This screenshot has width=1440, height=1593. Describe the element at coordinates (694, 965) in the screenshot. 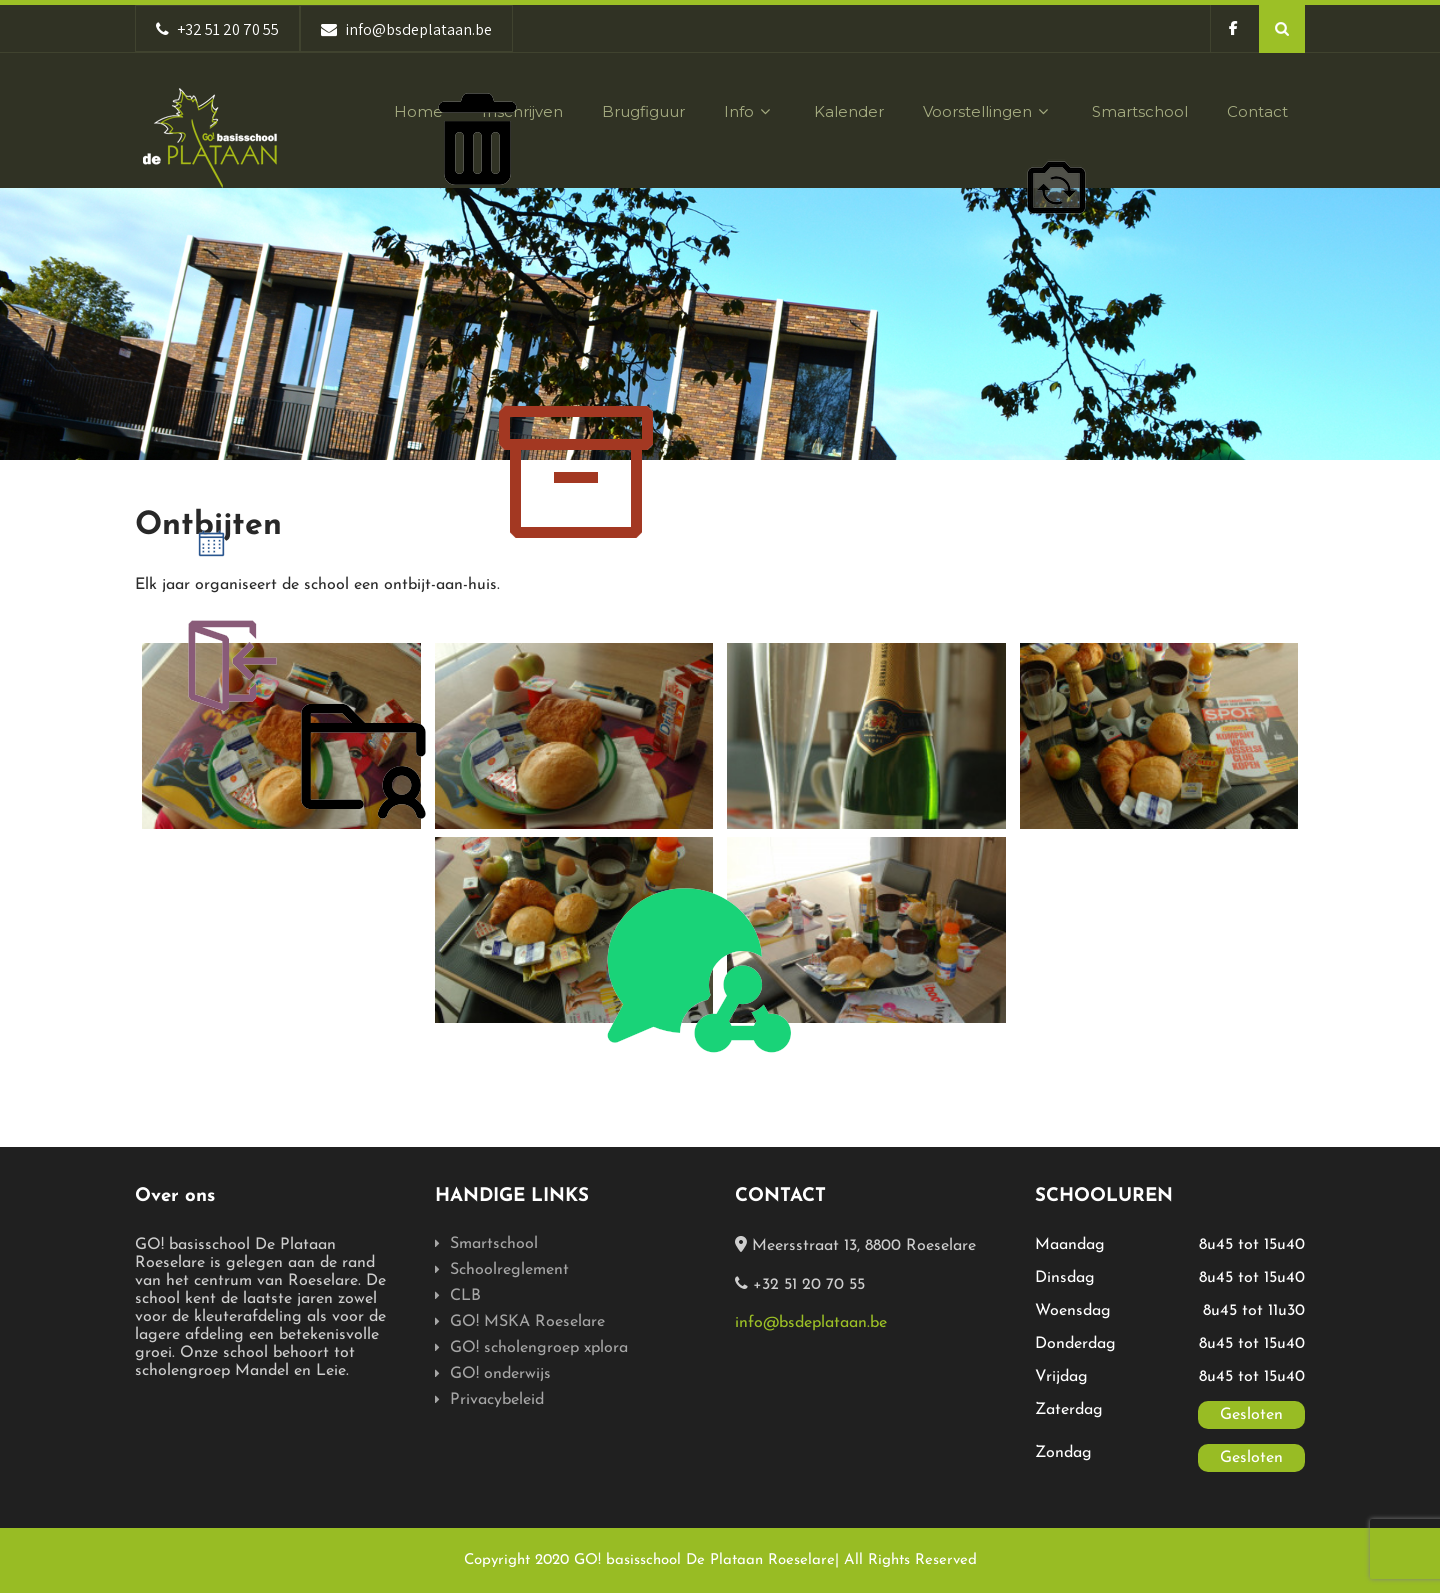

I see `view connected conversations or message threads` at that location.